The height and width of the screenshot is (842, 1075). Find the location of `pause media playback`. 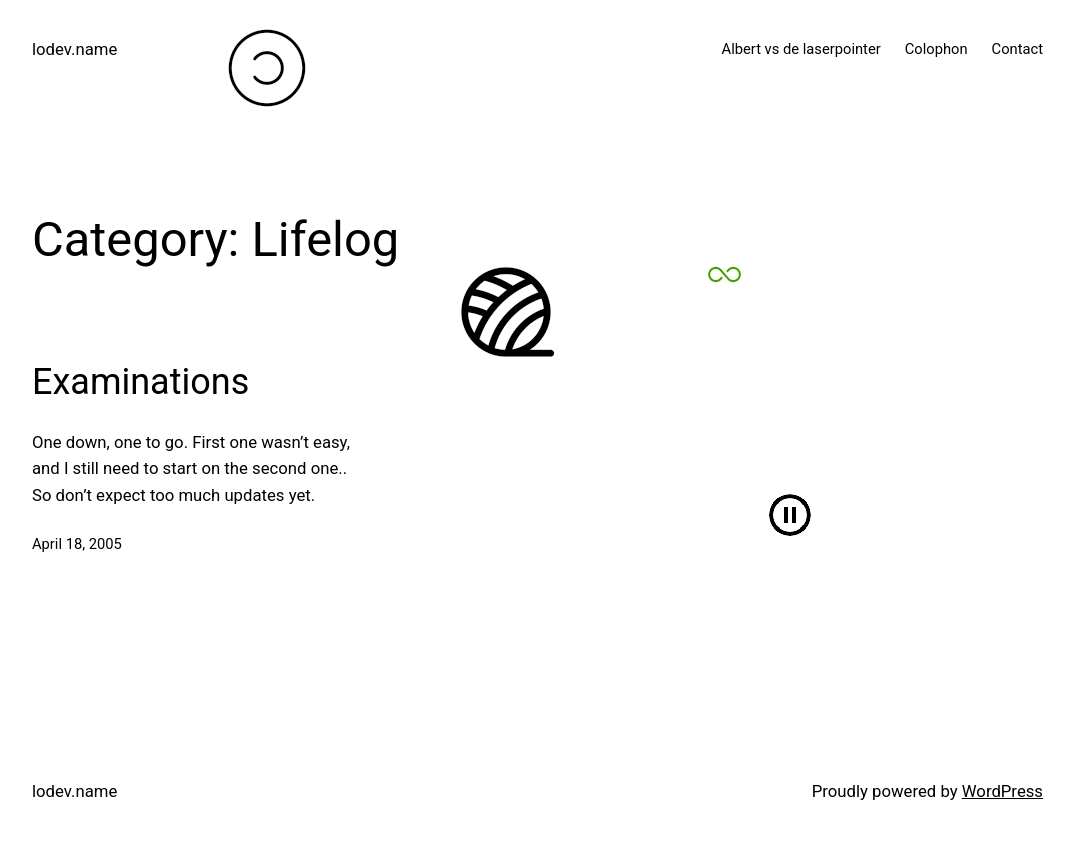

pause media playback is located at coordinates (790, 515).